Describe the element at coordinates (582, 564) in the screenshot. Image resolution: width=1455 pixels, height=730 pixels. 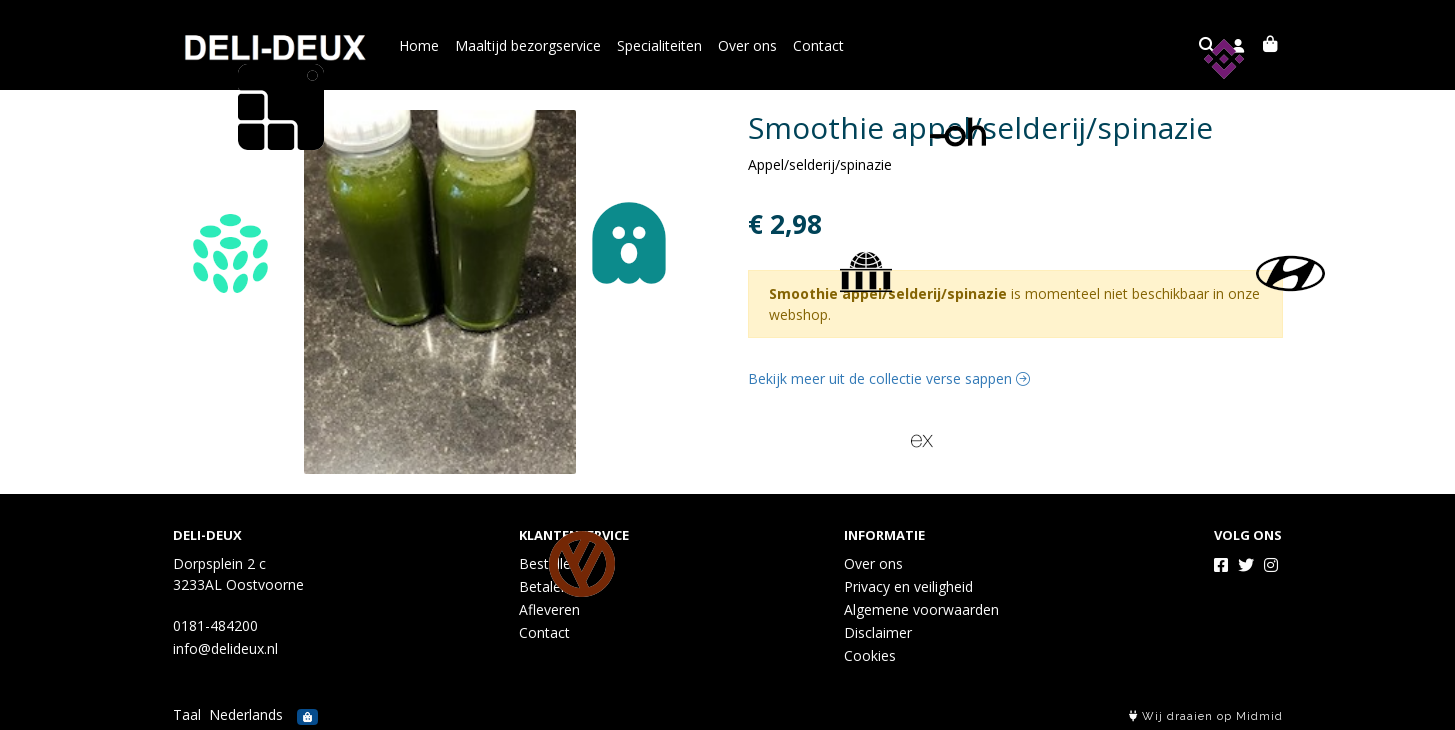
I see `fozzy hosting service logo` at that location.